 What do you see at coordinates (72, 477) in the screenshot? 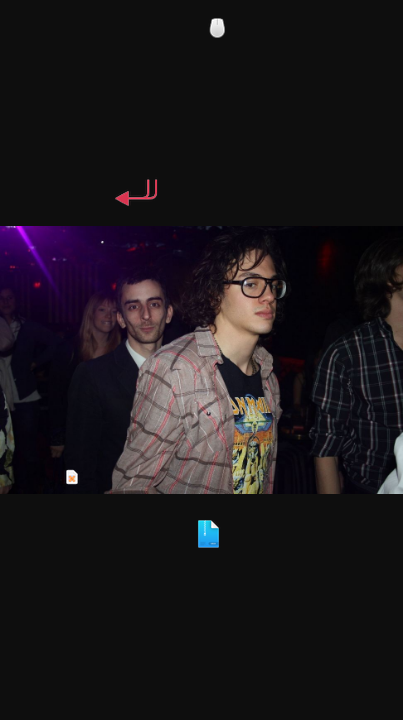
I see `a patch or diff file for code changes` at bounding box center [72, 477].